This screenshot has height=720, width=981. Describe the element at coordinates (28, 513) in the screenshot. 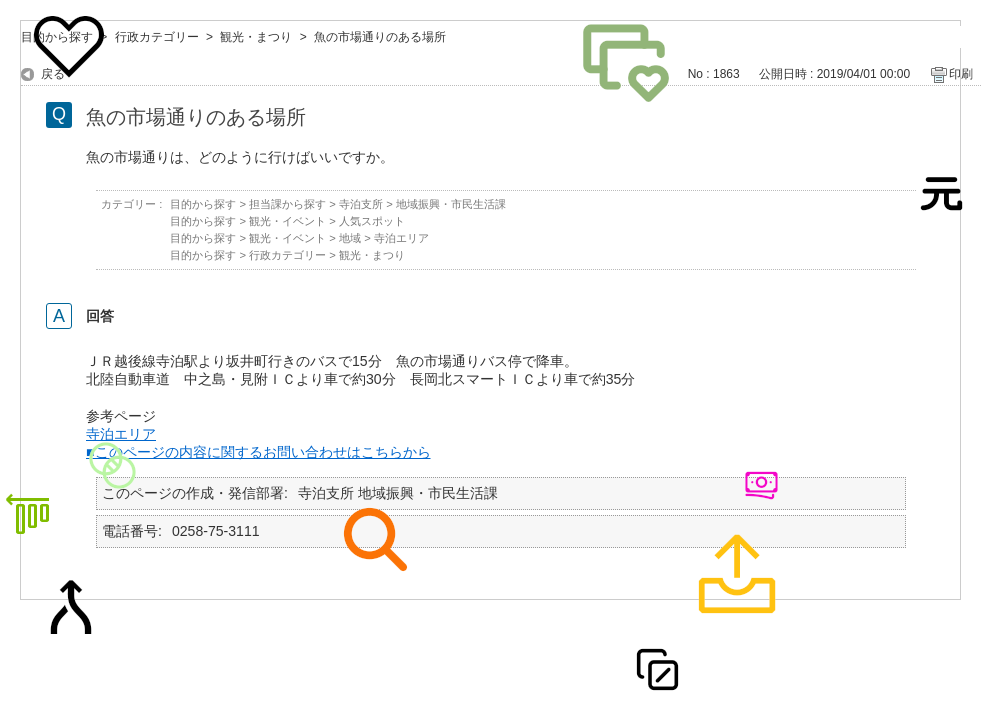

I see `view graph data from right to left` at that location.